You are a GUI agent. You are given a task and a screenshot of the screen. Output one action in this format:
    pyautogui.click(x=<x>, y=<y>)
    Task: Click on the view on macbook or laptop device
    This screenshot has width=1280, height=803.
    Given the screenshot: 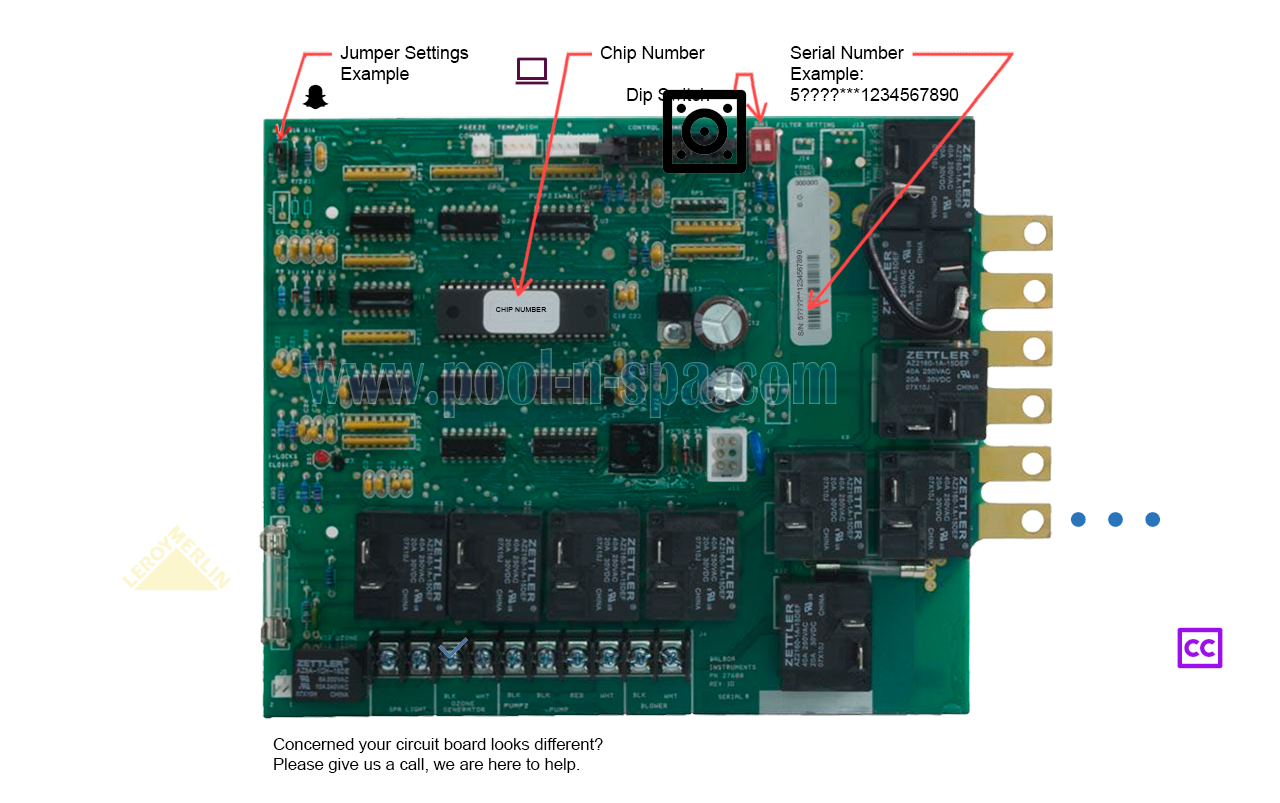 What is the action you would take?
    pyautogui.click(x=532, y=71)
    